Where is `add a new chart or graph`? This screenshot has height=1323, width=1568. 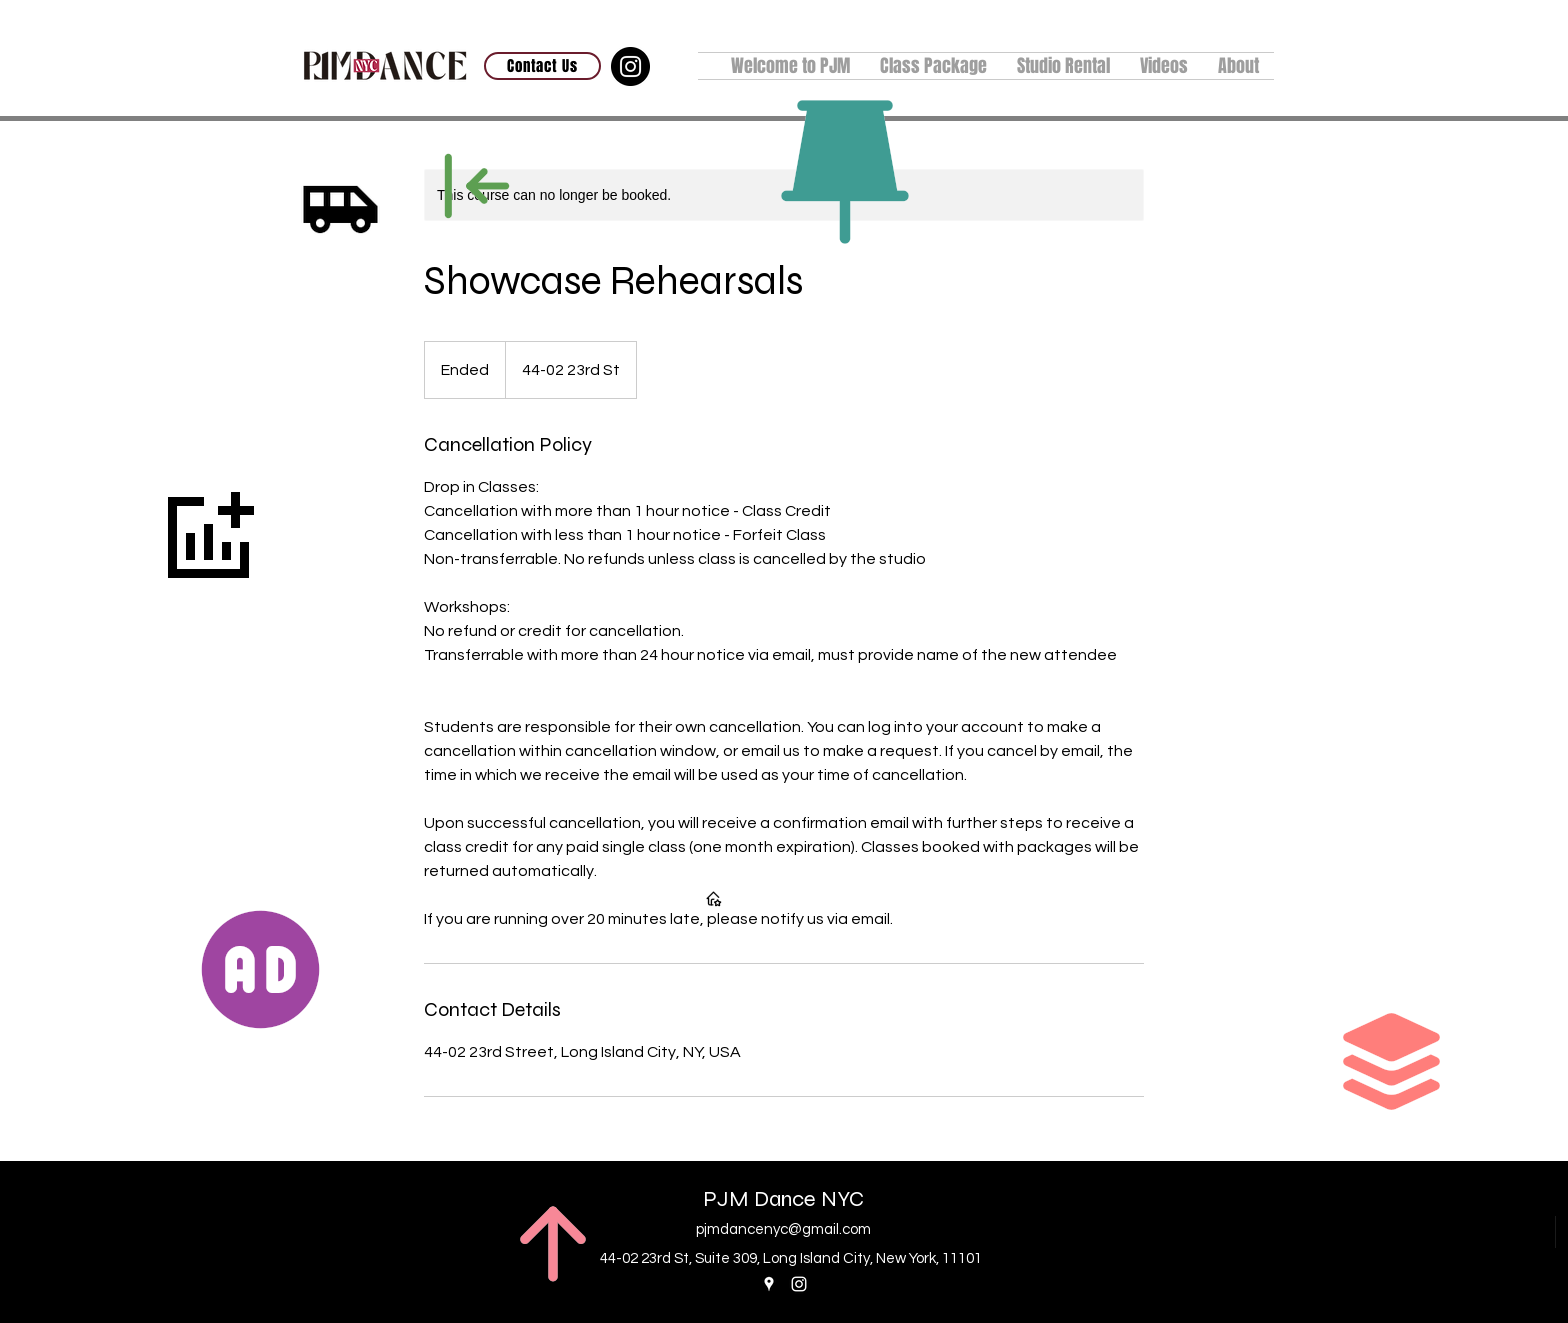 add a new chart or graph is located at coordinates (208, 537).